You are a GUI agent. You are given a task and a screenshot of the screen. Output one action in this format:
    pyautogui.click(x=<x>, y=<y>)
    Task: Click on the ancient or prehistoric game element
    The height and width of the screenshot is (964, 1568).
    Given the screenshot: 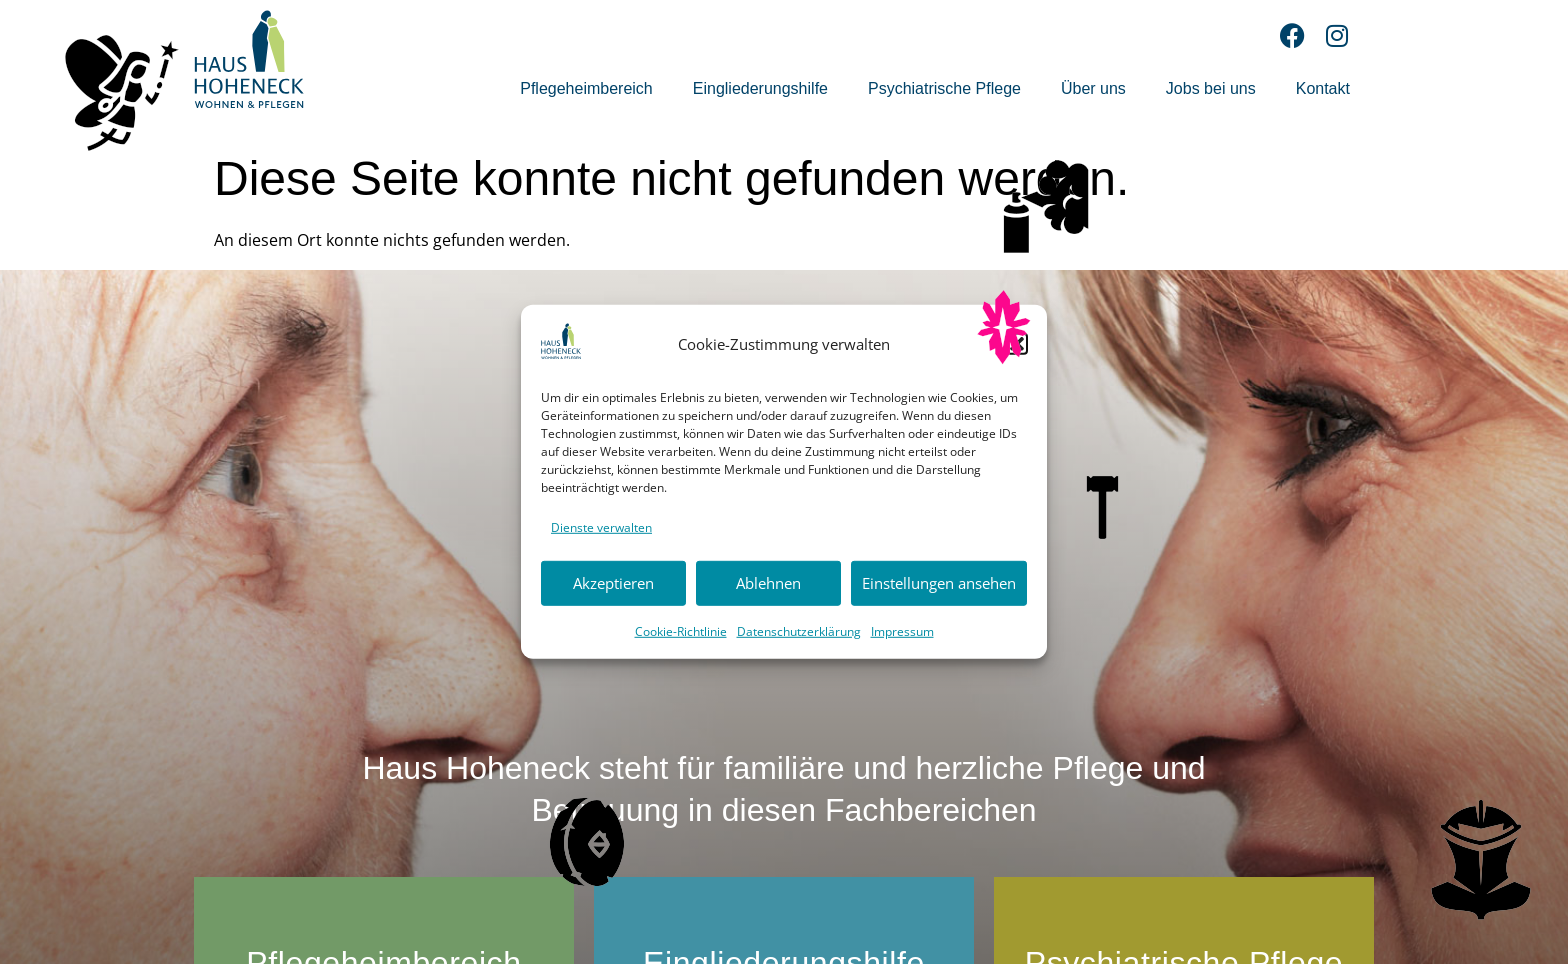 What is the action you would take?
    pyautogui.click(x=587, y=842)
    